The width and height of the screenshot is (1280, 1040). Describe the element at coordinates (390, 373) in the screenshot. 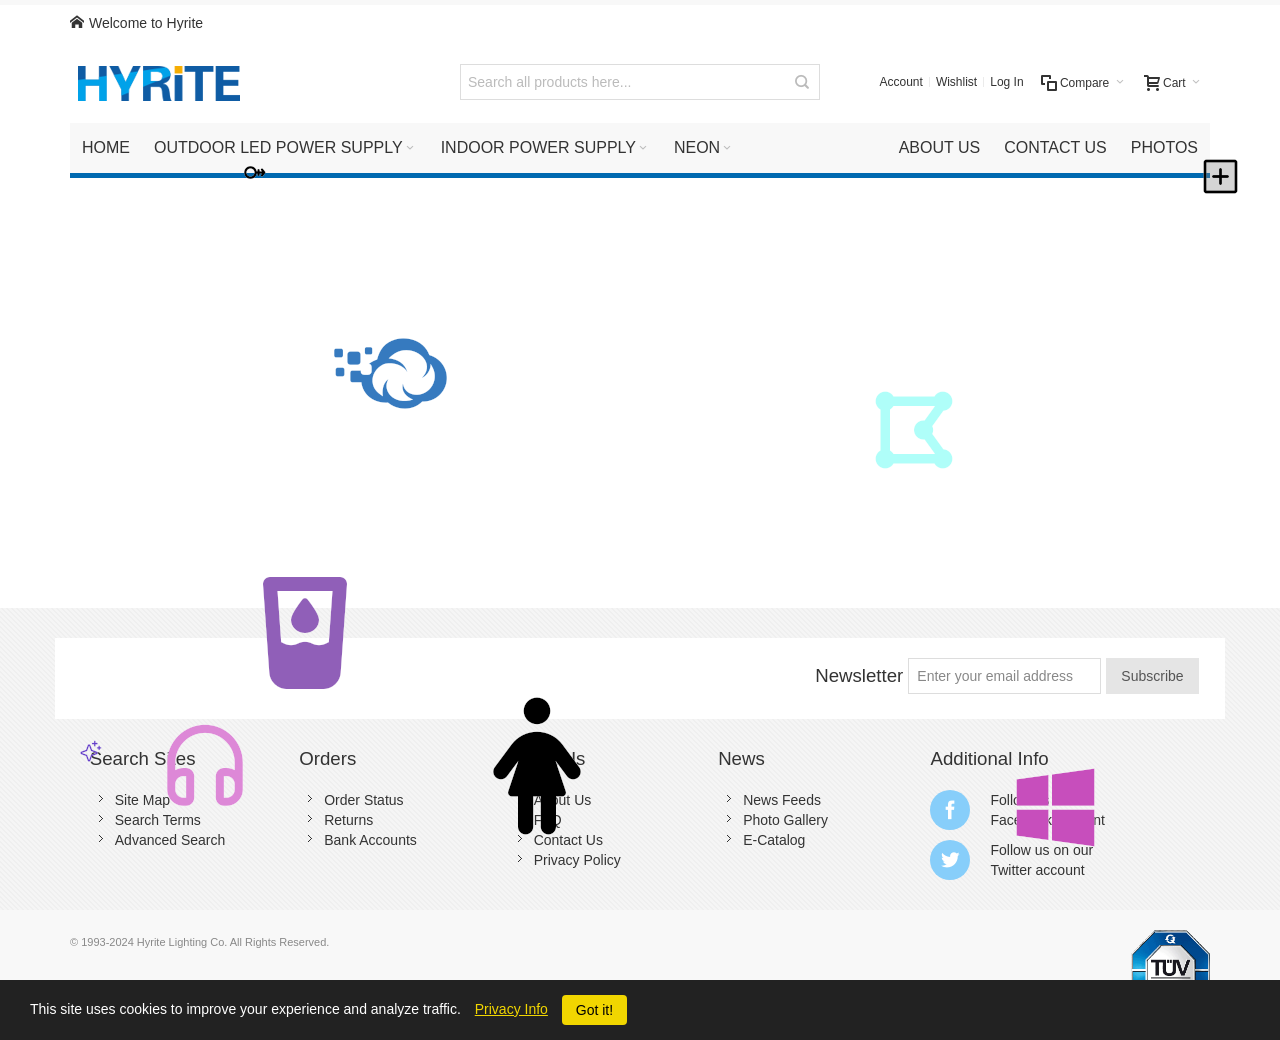

I see `cloudversify logo` at that location.